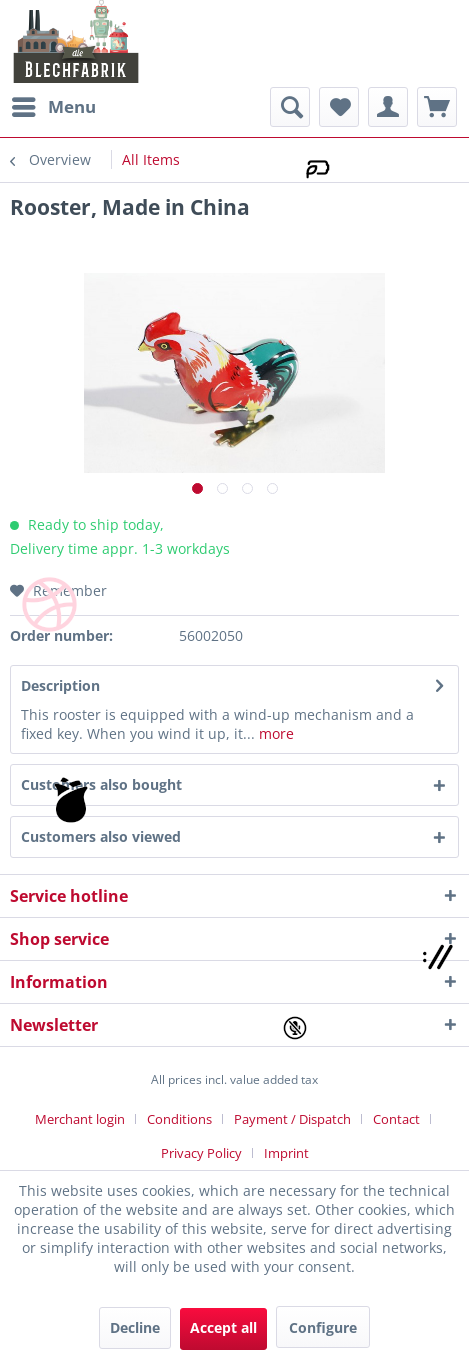 This screenshot has height=1360, width=469. Describe the element at coordinates (295, 1028) in the screenshot. I see `mute your microphone` at that location.